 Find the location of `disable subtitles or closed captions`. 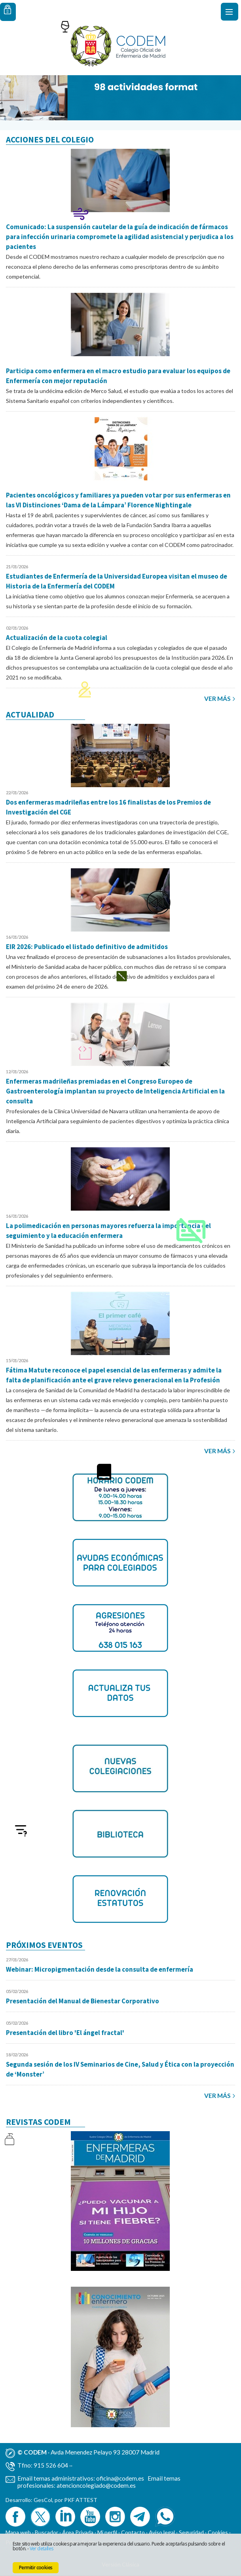

disable subtitles or closed captions is located at coordinates (191, 1230).